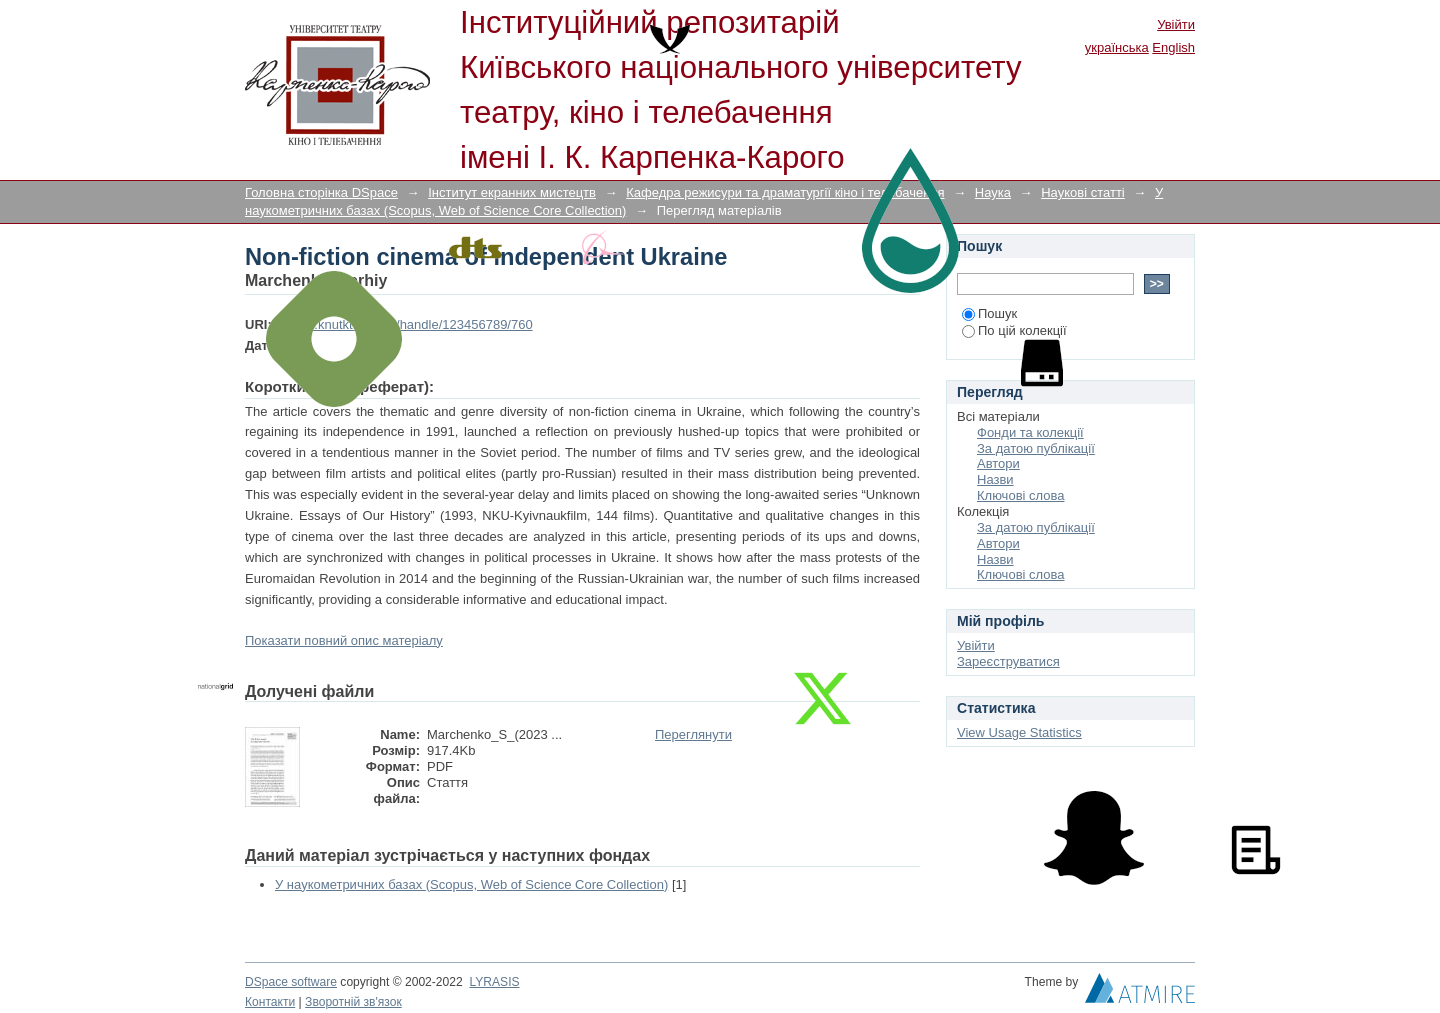 This screenshot has width=1440, height=1013. What do you see at coordinates (215, 686) in the screenshot?
I see `national grid company logo` at bounding box center [215, 686].